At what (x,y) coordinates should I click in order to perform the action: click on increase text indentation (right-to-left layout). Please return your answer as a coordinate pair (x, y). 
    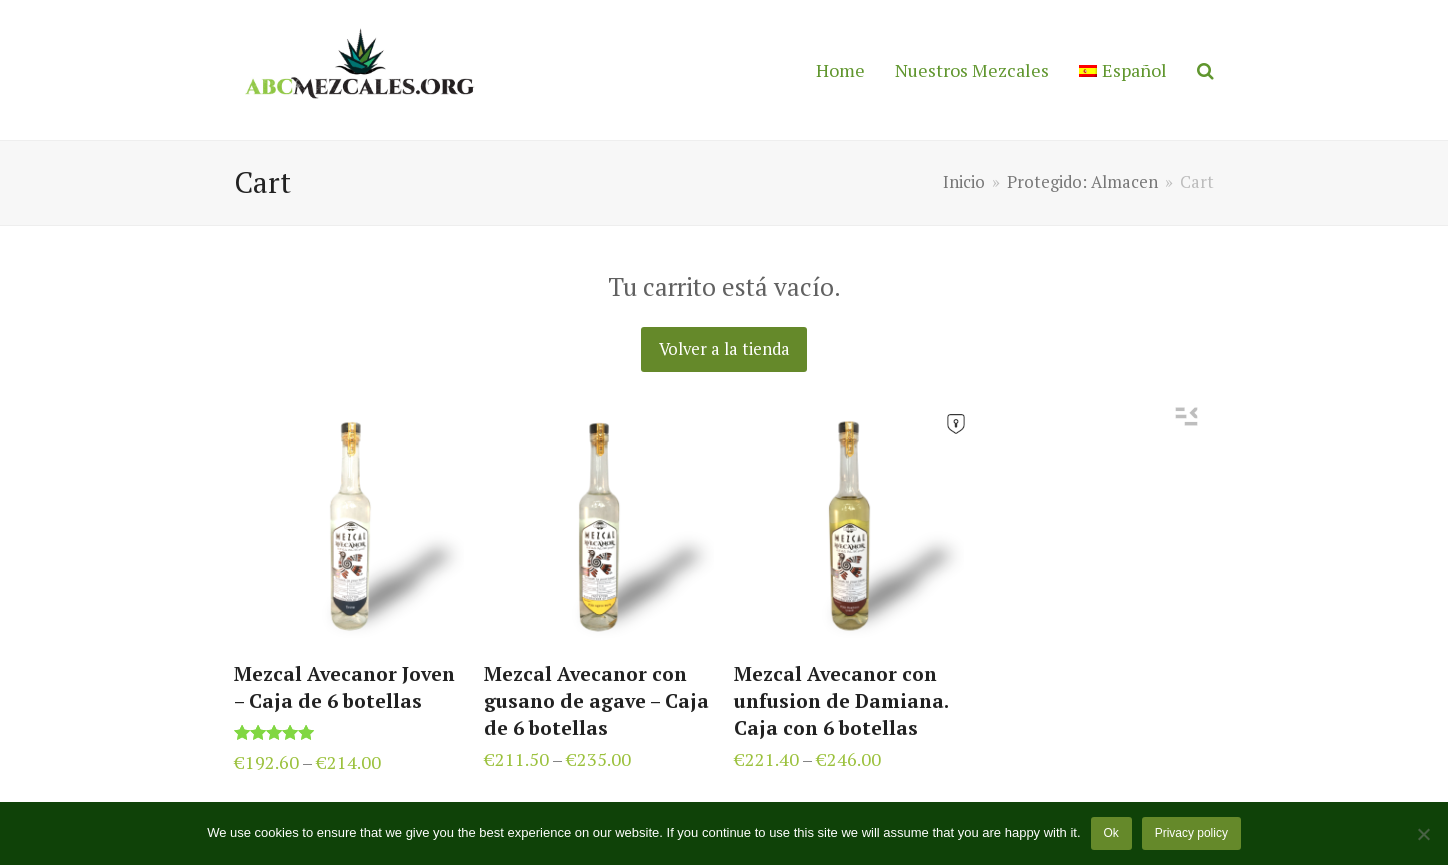
    Looking at the image, I should click on (1186, 416).